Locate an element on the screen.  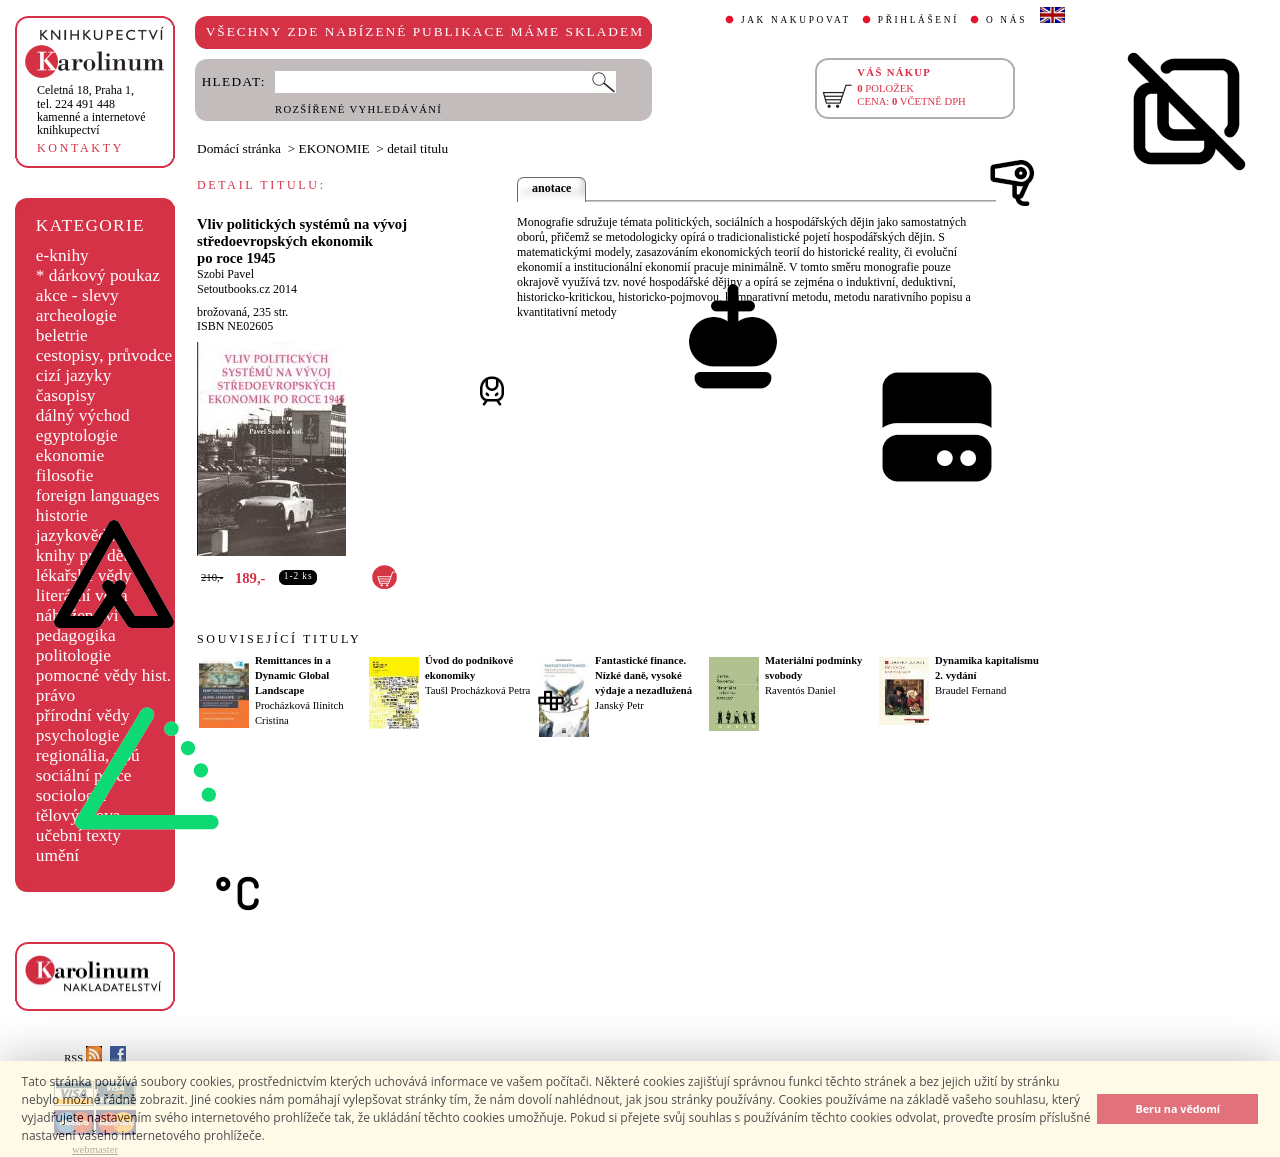
measure or adjust an angle is located at coordinates (147, 772).